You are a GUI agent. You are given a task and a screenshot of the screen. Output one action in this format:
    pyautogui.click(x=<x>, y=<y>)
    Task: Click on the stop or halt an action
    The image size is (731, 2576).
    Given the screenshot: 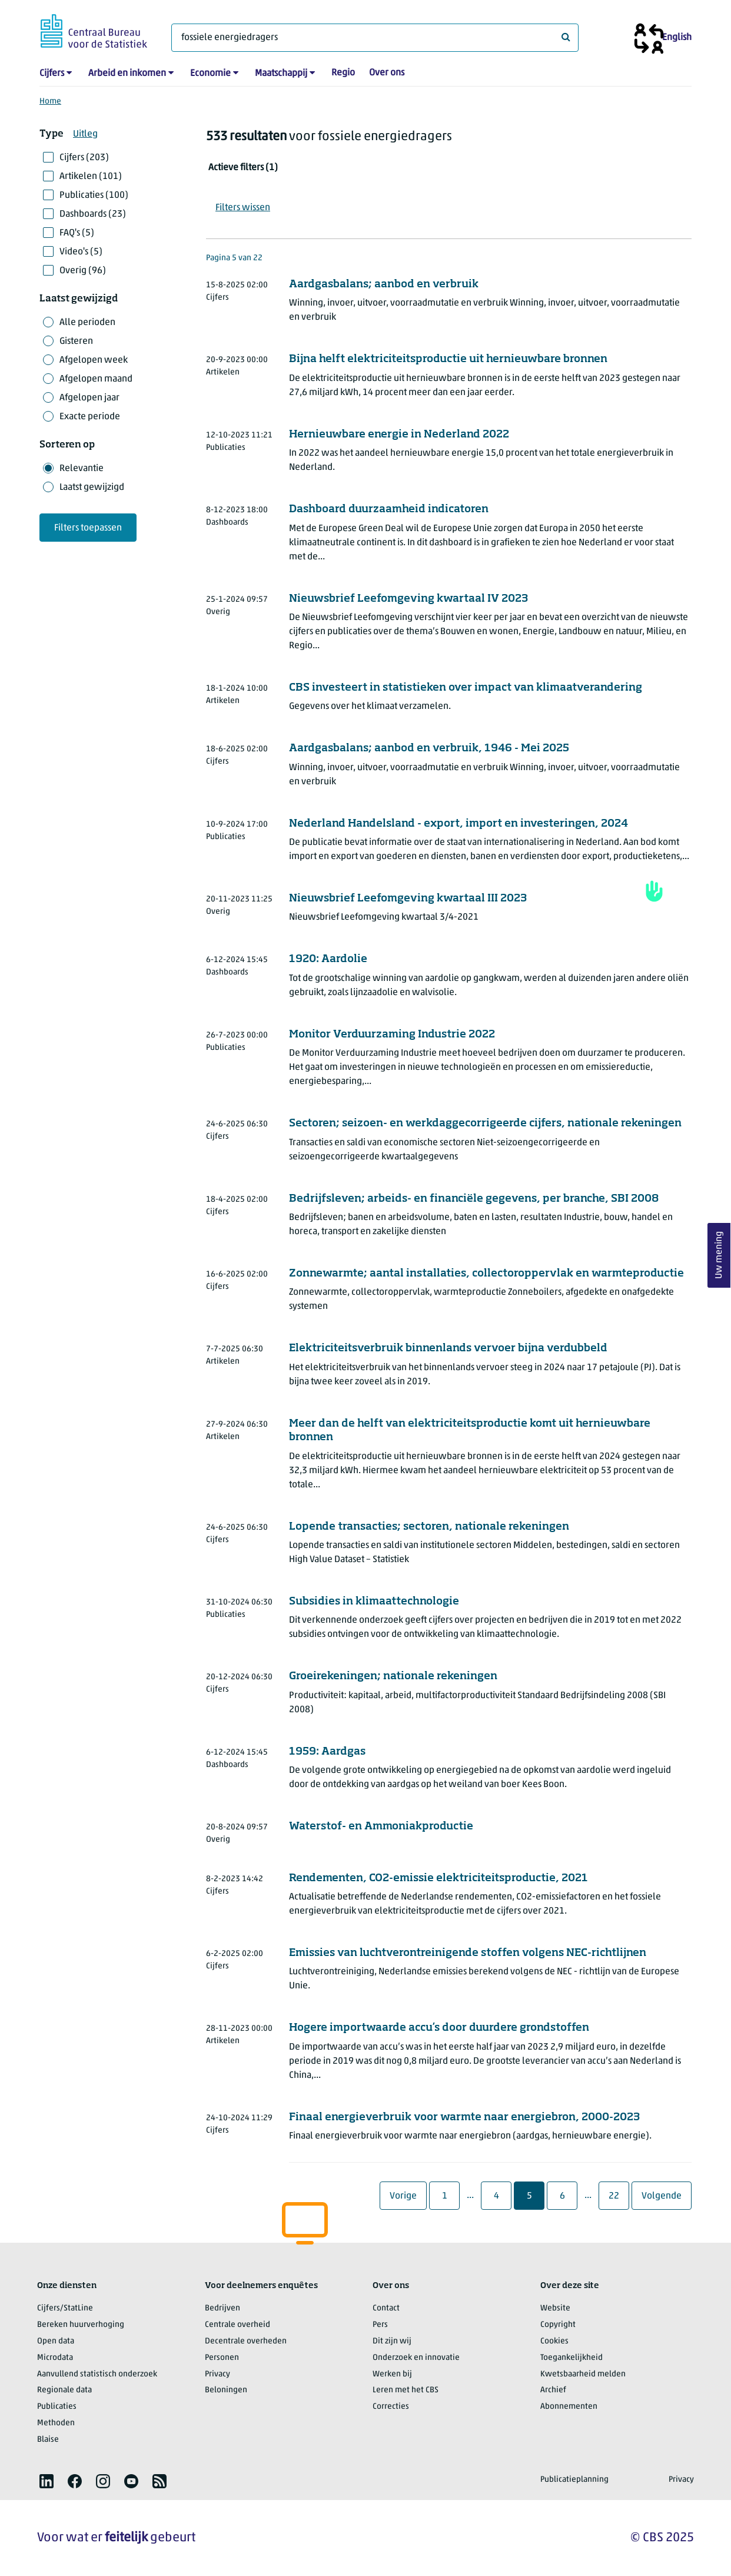 What is the action you would take?
    pyautogui.click(x=654, y=891)
    